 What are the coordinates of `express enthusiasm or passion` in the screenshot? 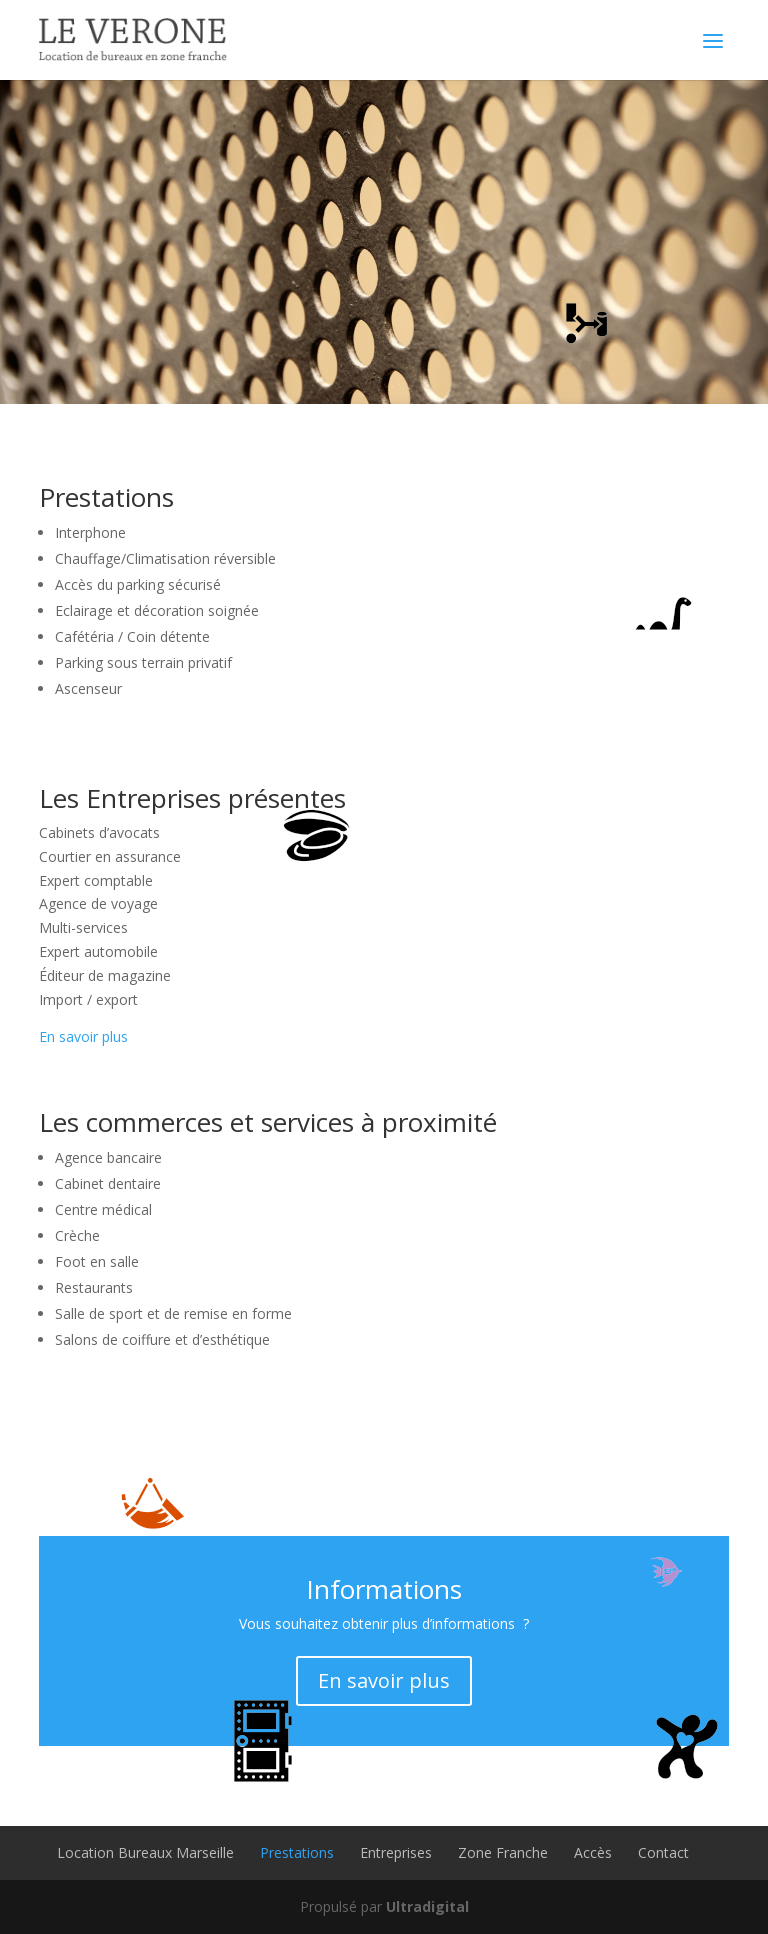 It's located at (686, 1746).